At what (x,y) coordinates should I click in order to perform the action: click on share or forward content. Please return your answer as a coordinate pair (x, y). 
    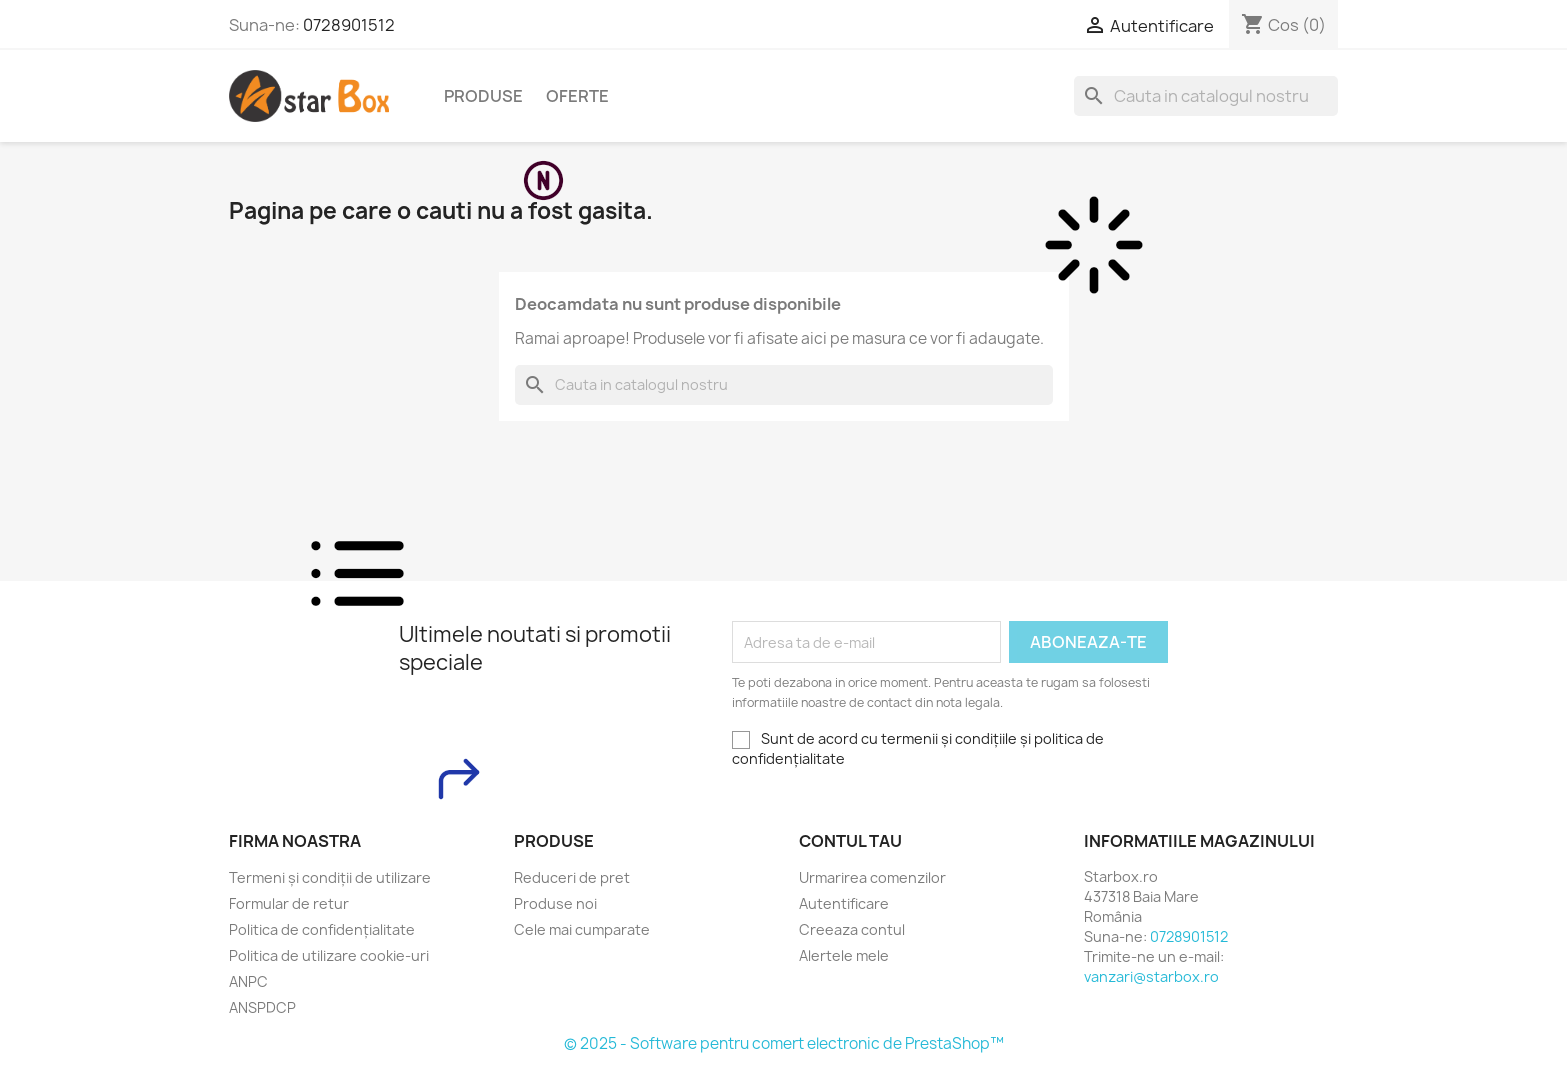
    Looking at the image, I should click on (459, 779).